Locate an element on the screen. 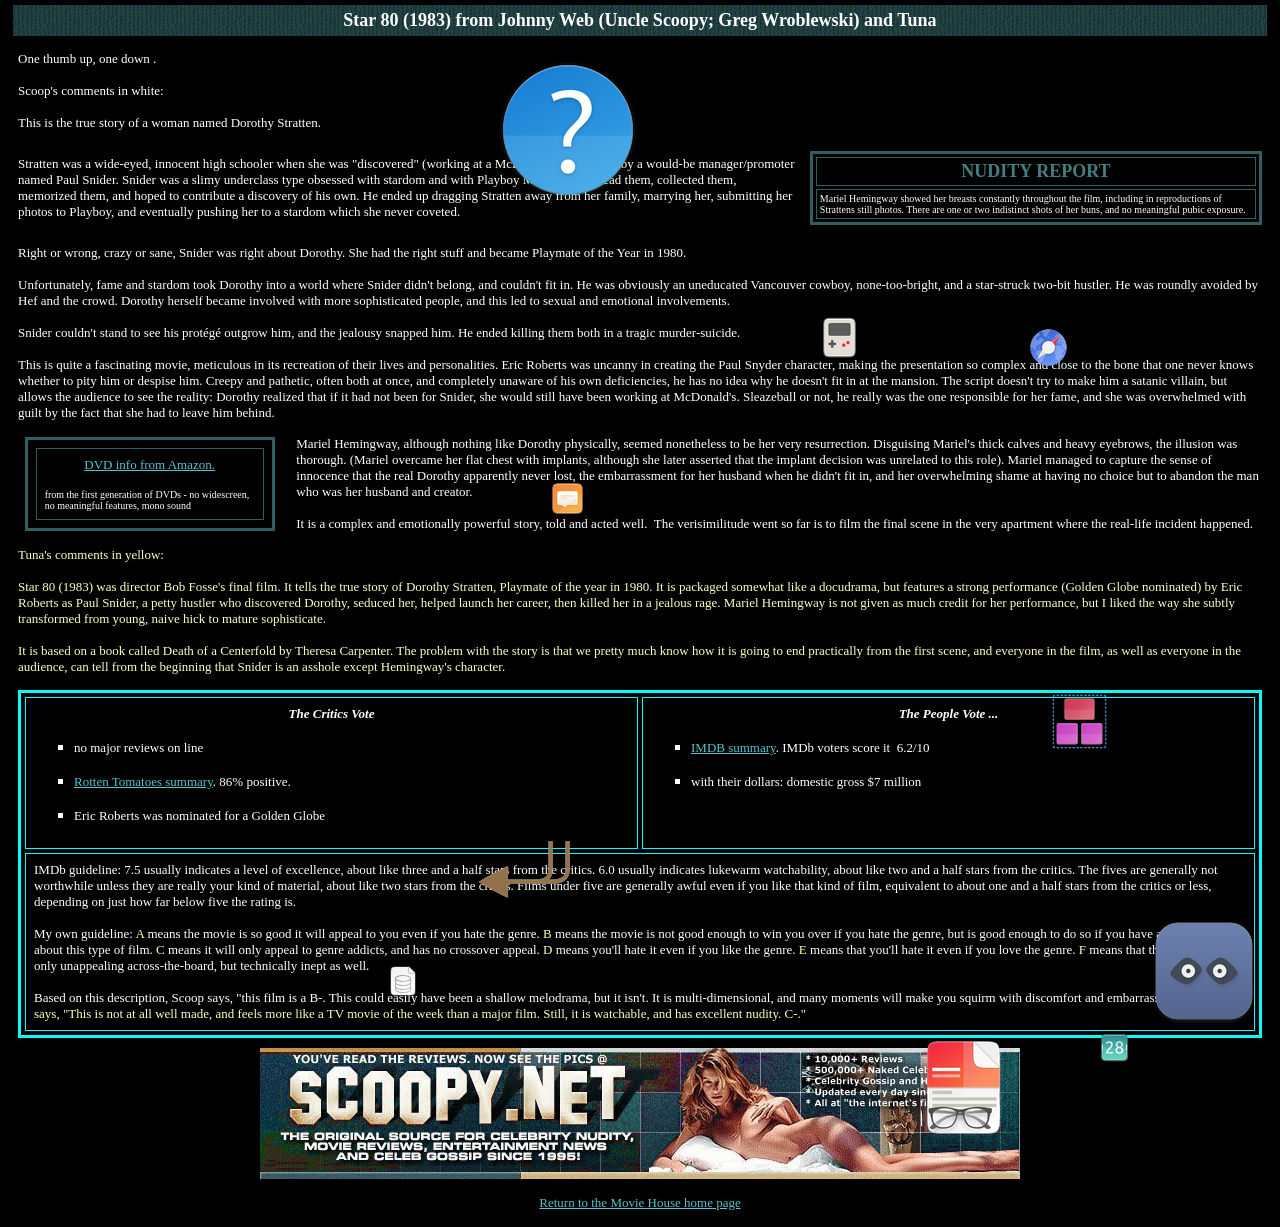 Image resolution: width=1280 pixels, height=1227 pixels. open papers app for reading and organizing documents is located at coordinates (963, 1087).